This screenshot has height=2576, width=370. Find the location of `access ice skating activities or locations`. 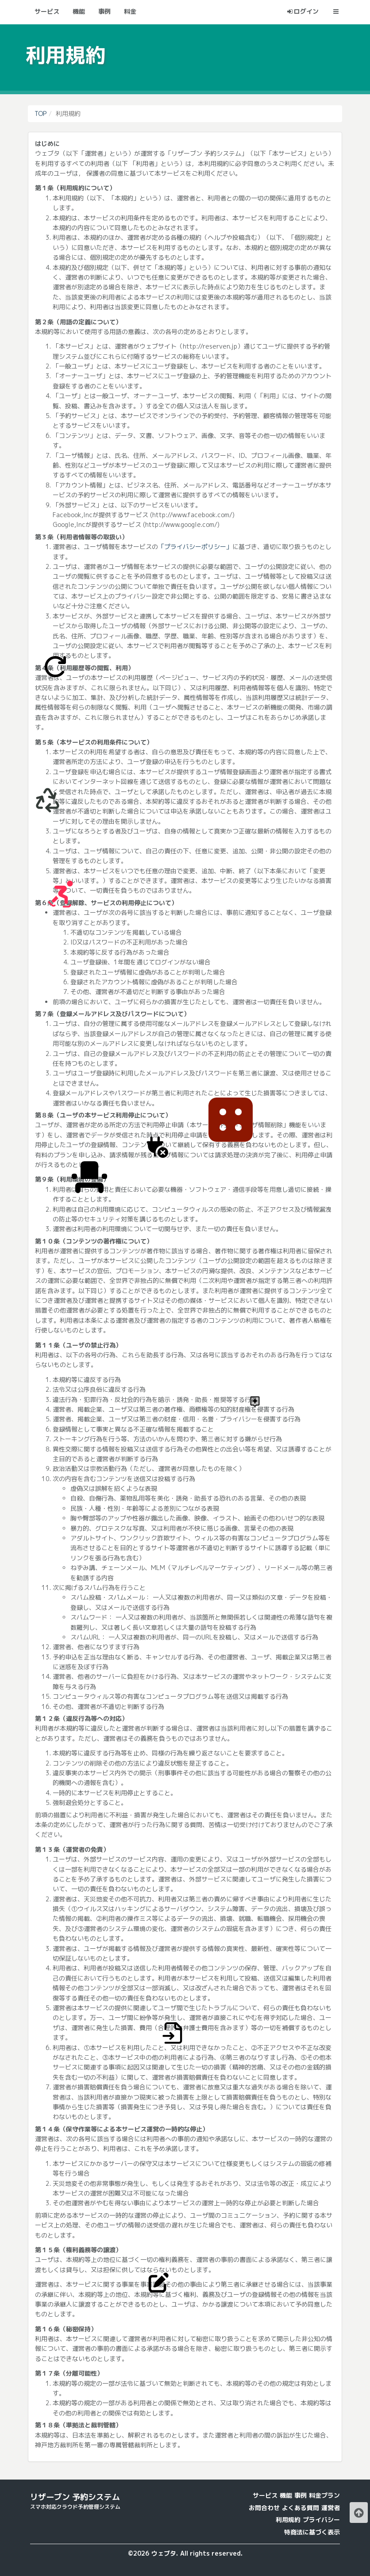

access ice skating activities or locations is located at coordinates (61, 894).